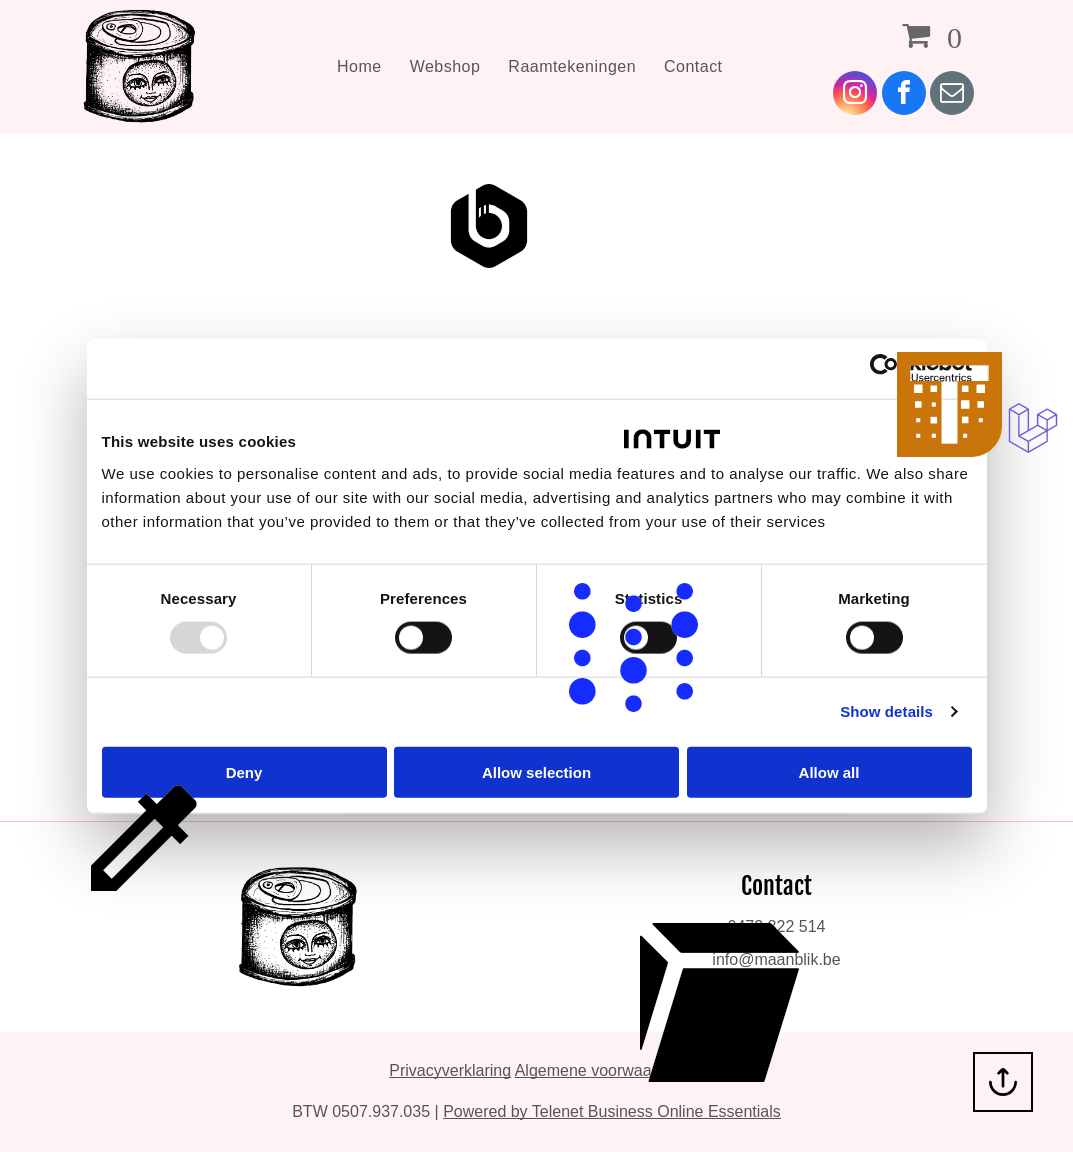  I want to click on open weights & biases dashboard, so click(633, 647).